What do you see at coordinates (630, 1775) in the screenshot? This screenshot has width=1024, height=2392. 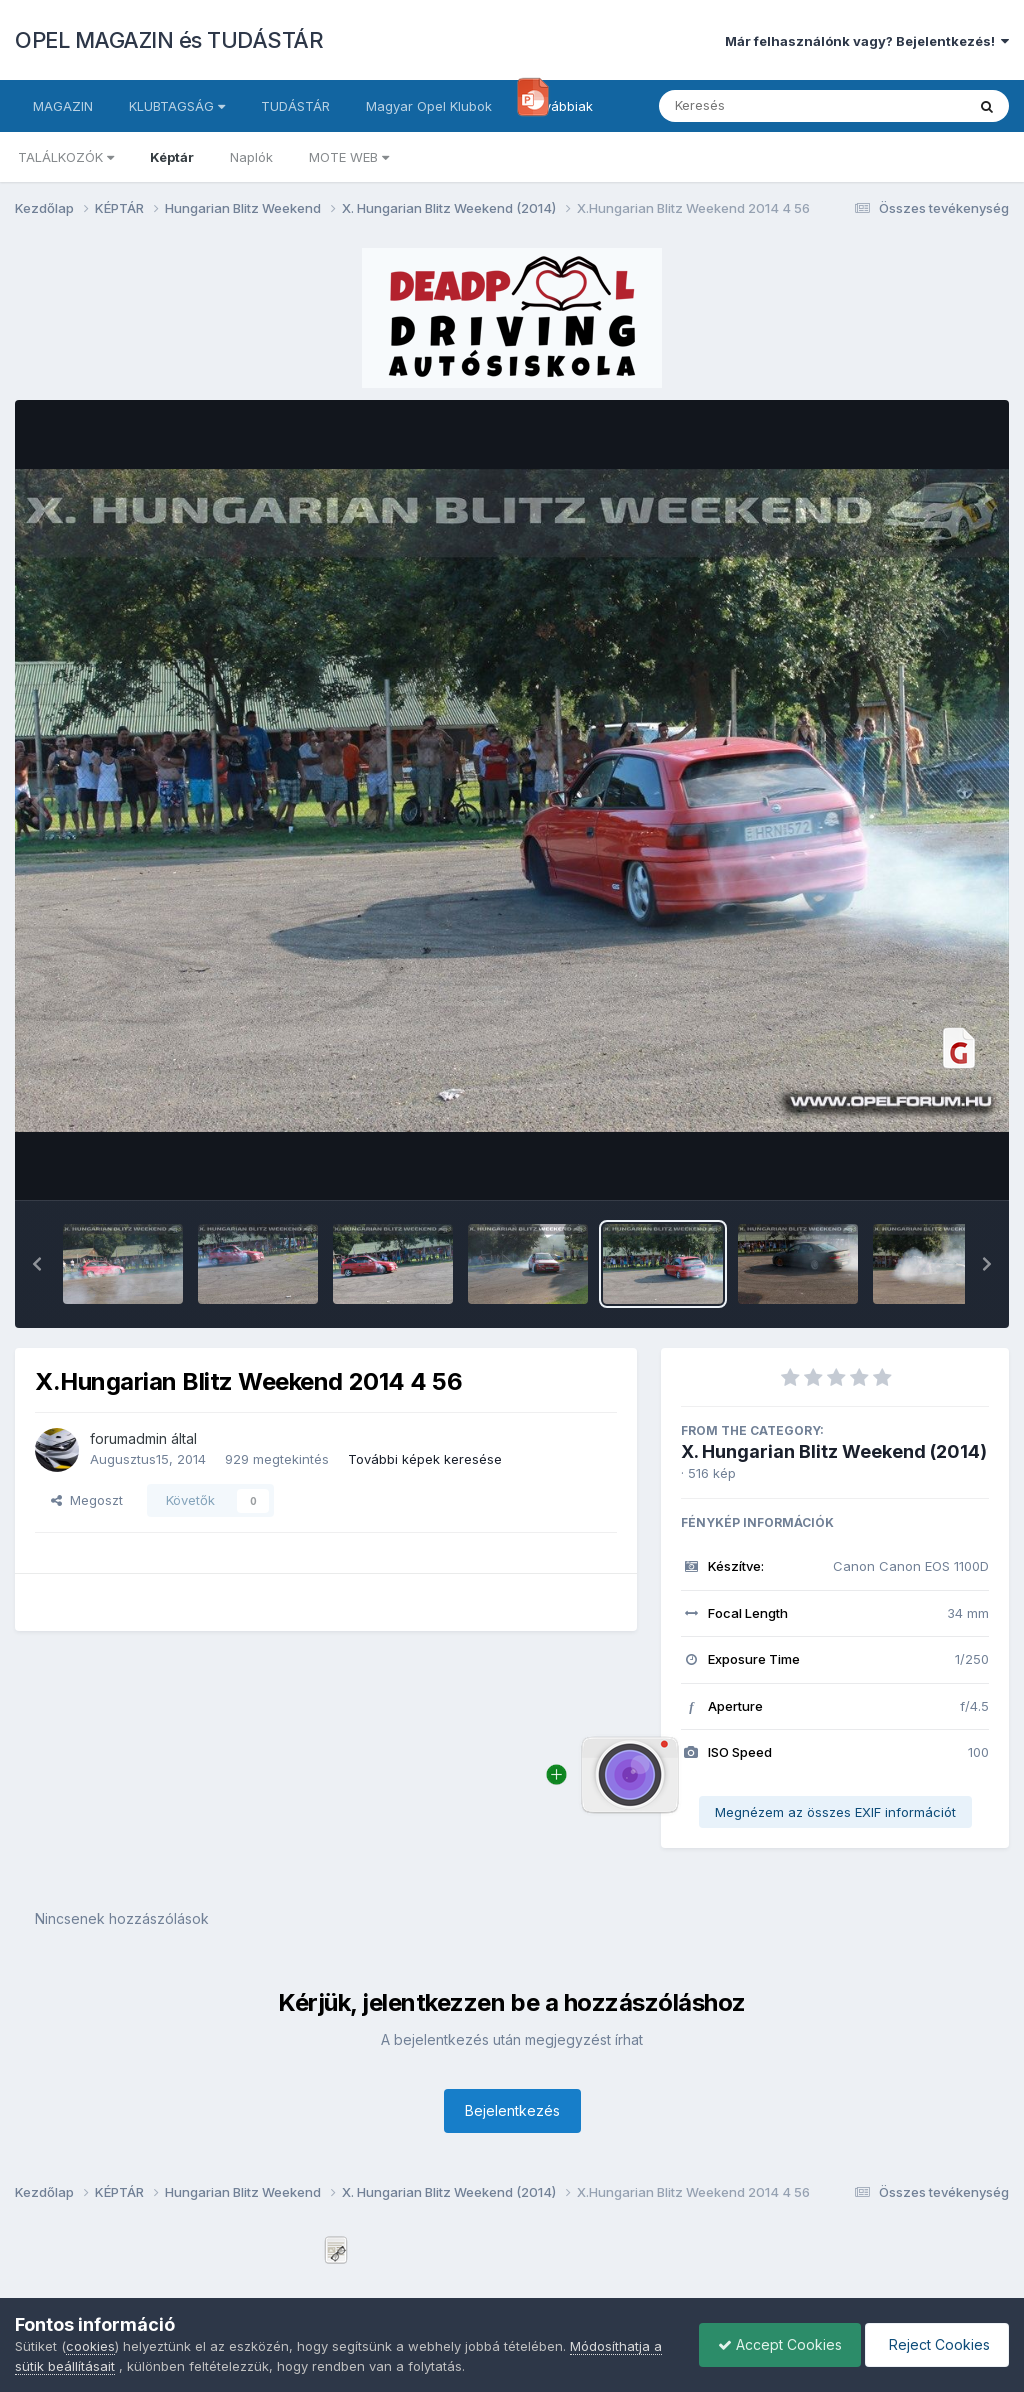 I see `open the camera app` at bounding box center [630, 1775].